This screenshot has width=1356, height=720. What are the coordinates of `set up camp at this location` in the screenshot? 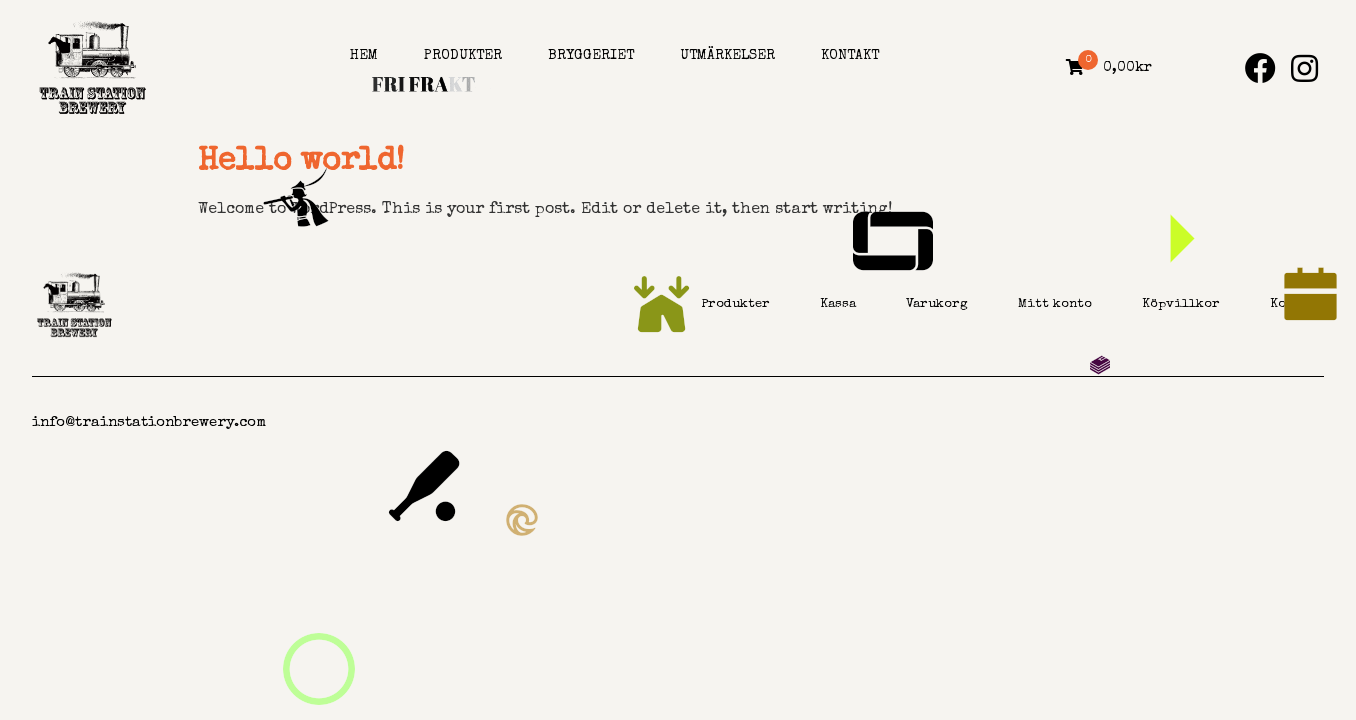 It's located at (661, 304).